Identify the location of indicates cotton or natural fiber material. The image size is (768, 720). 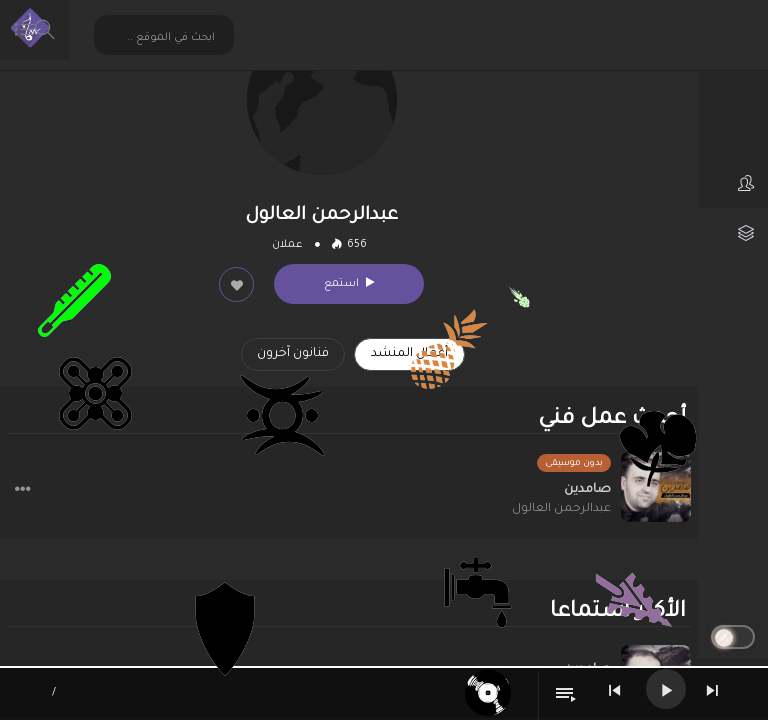
(658, 449).